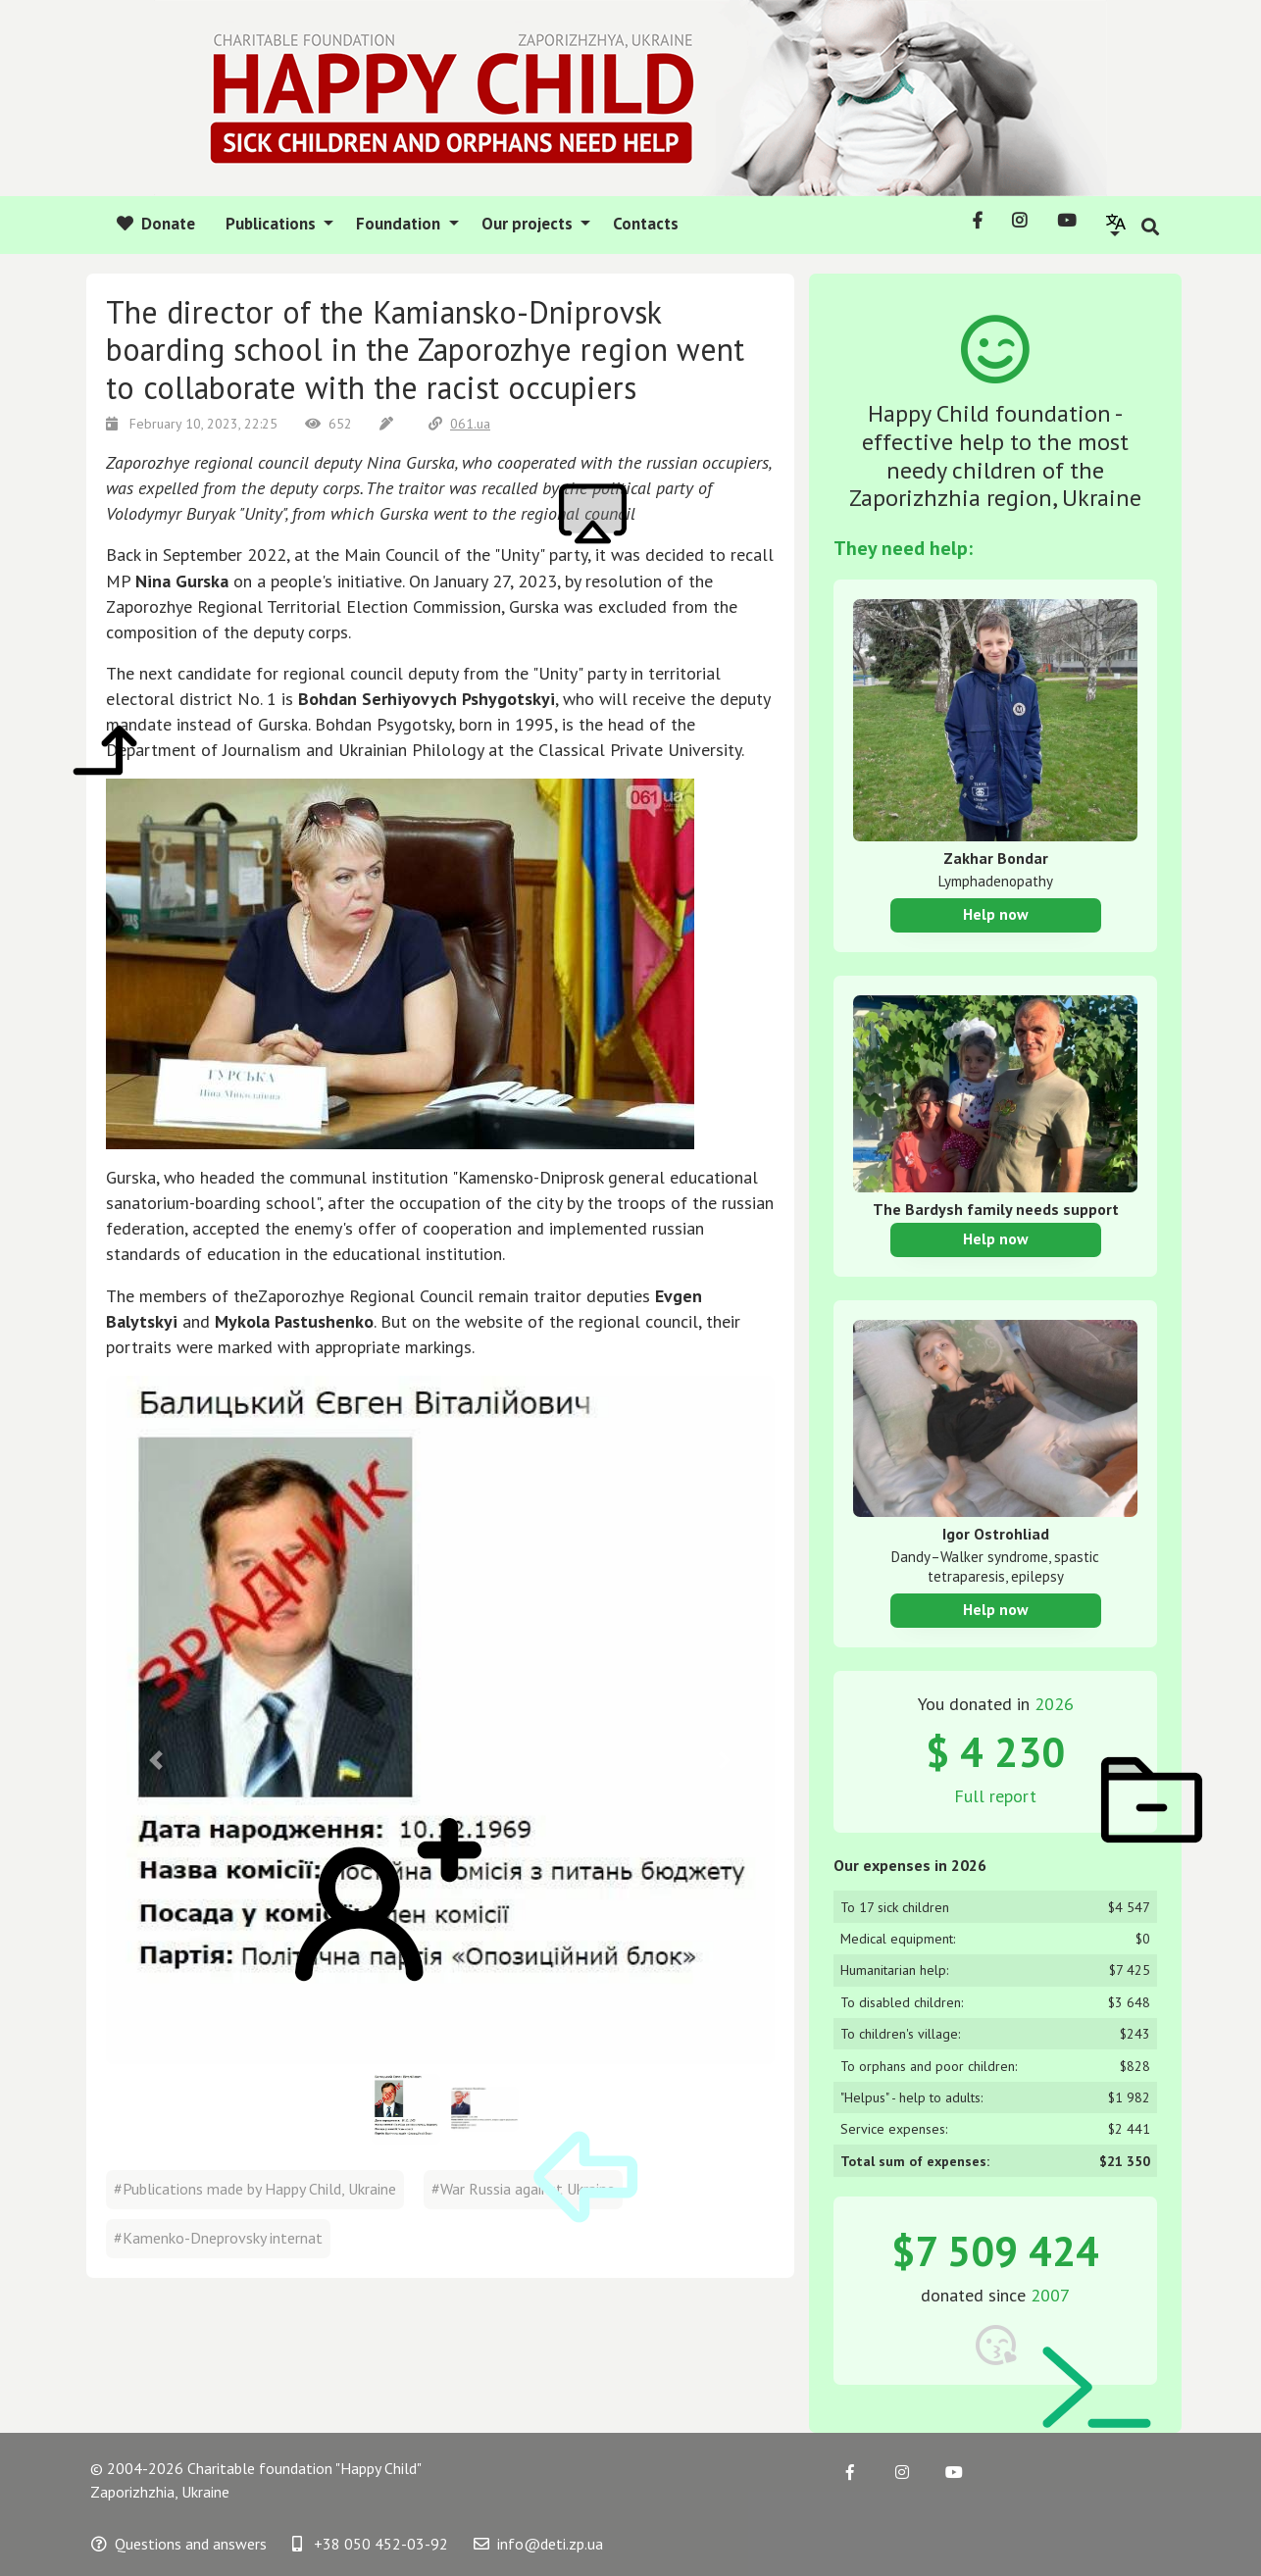 Image resolution: width=1261 pixels, height=2576 pixels. What do you see at coordinates (584, 2177) in the screenshot?
I see `go back to the previous screen` at bounding box center [584, 2177].